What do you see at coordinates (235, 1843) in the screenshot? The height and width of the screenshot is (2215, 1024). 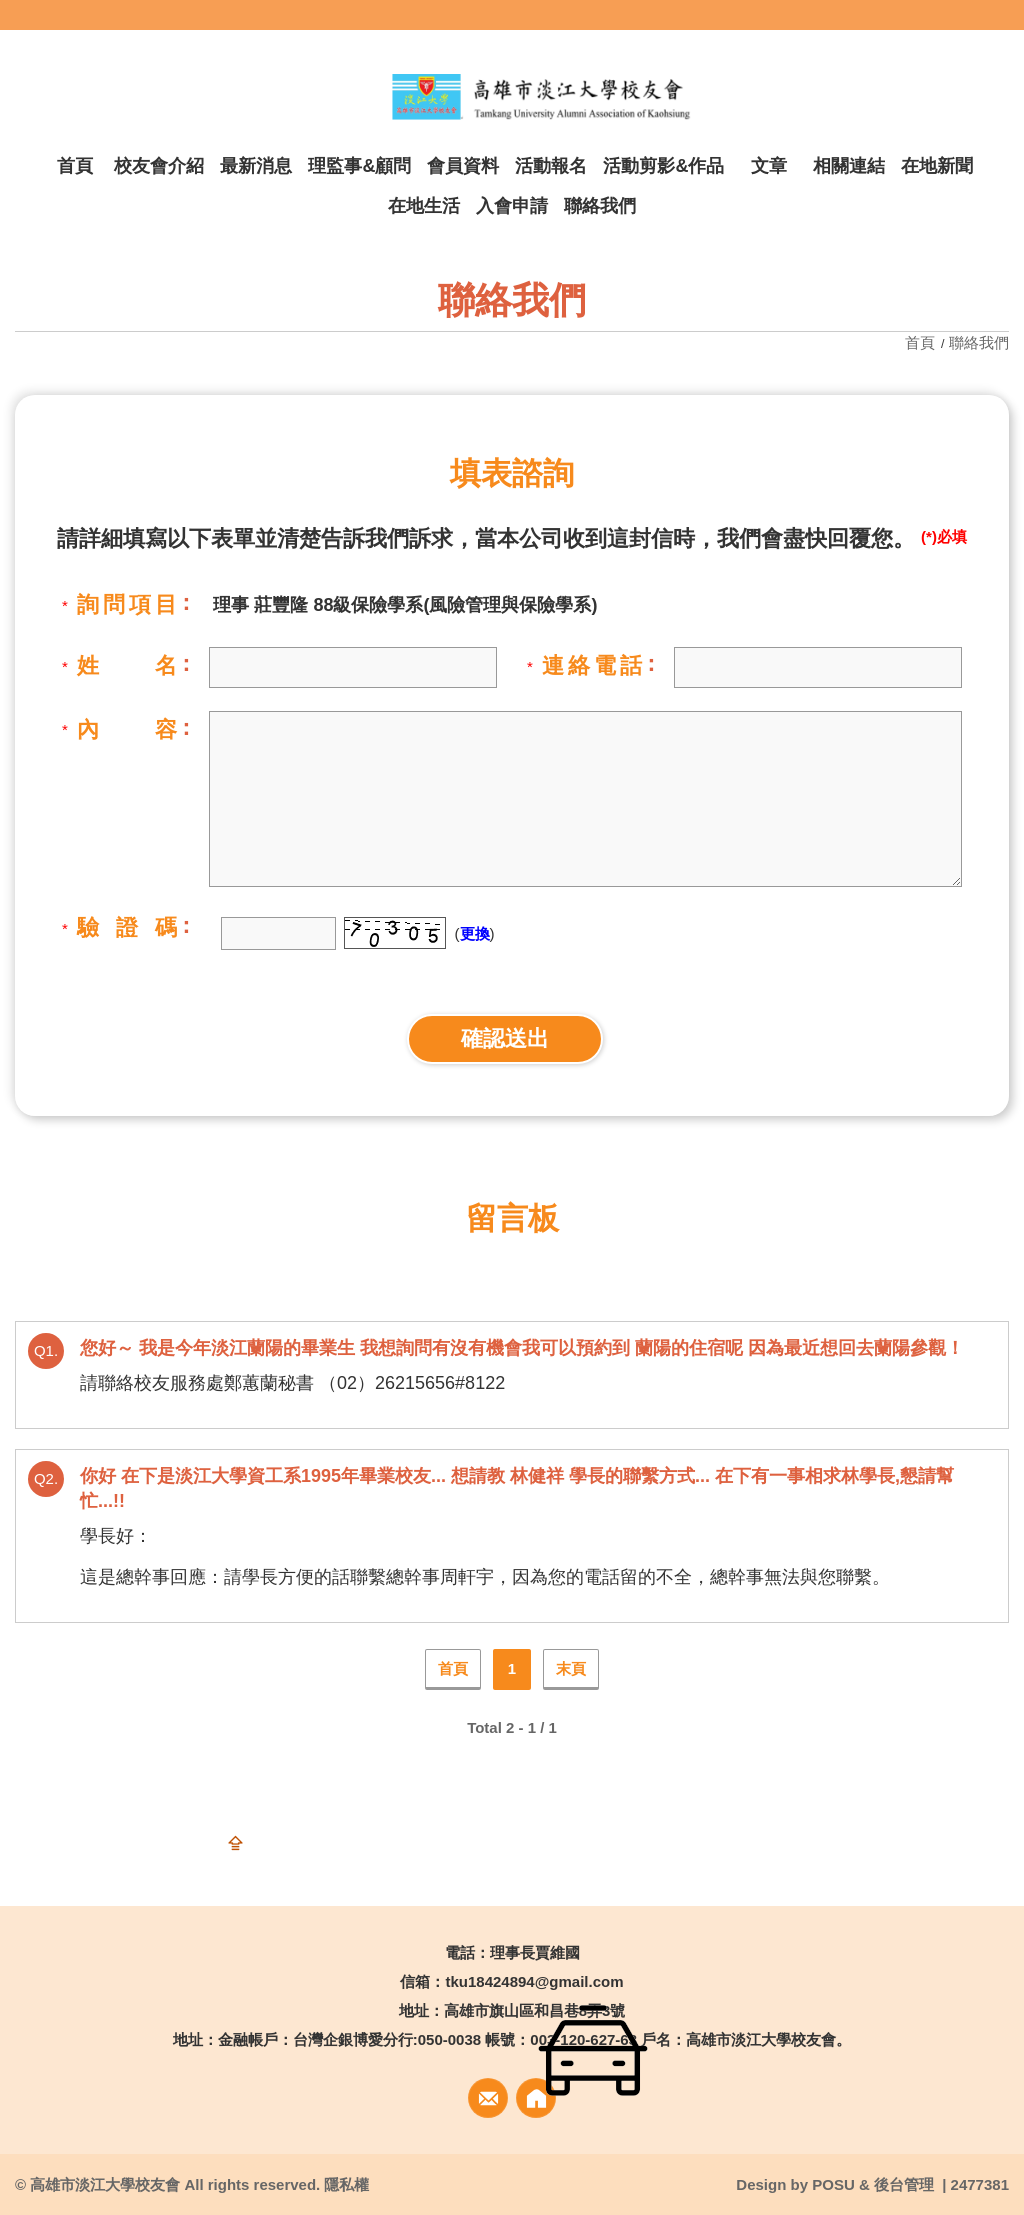 I see `upload multiple files` at bounding box center [235, 1843].